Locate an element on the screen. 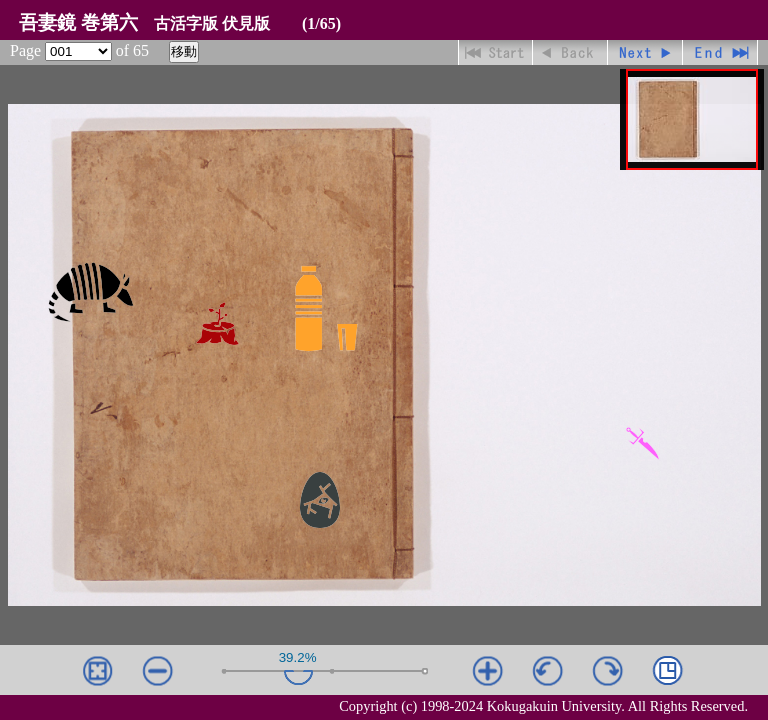 The image size is (768, 720). view creature or monster egg details is located at coordinates (320, 500).